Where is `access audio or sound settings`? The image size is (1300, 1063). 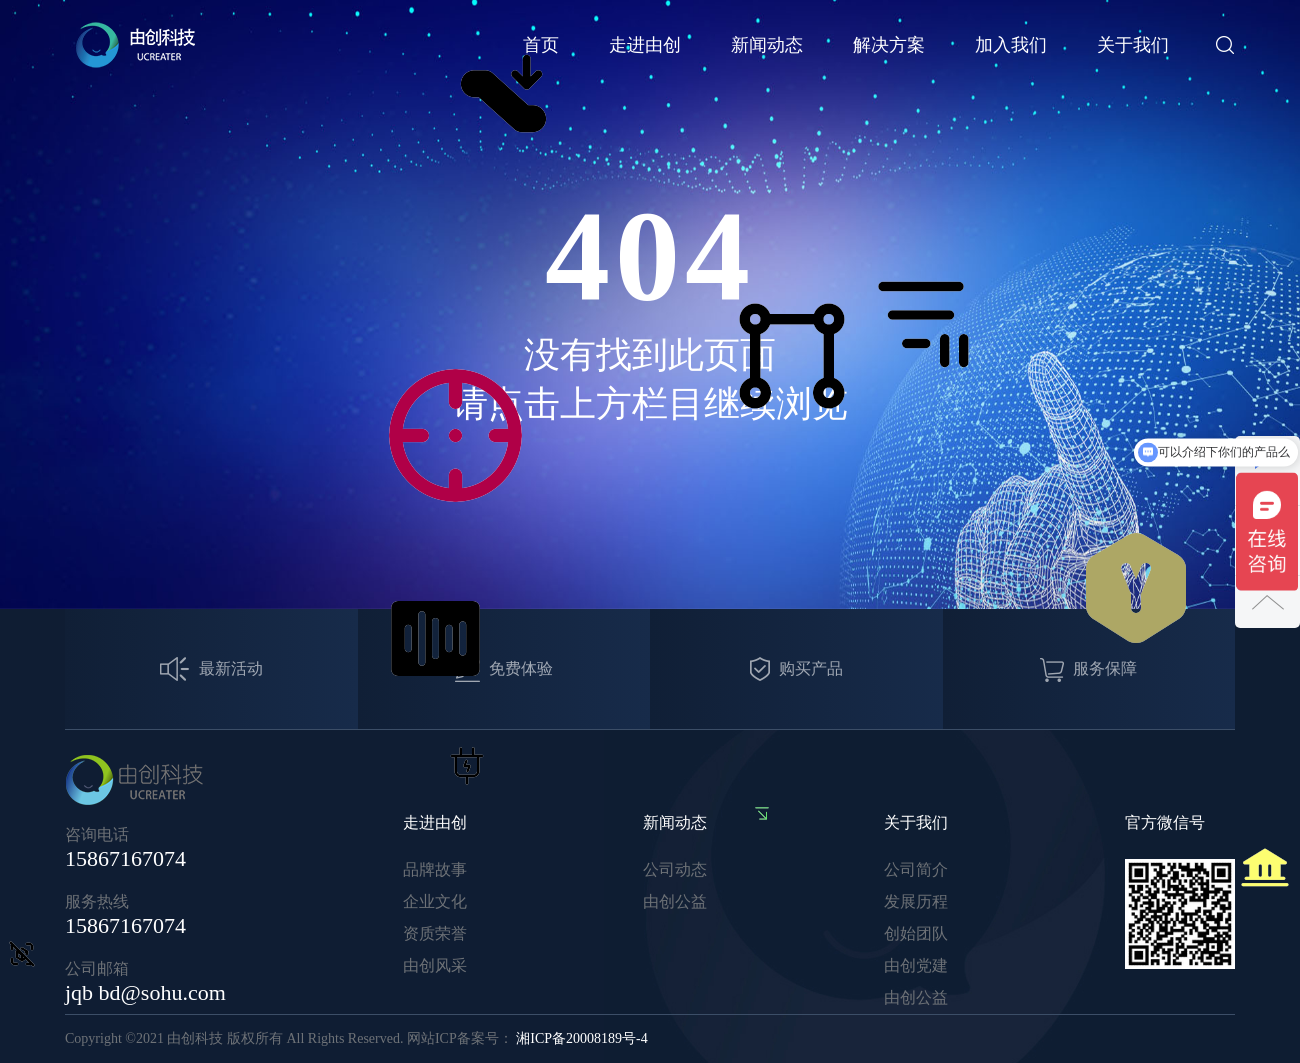
access audio or sound settings is located at coordinates (435, 638).